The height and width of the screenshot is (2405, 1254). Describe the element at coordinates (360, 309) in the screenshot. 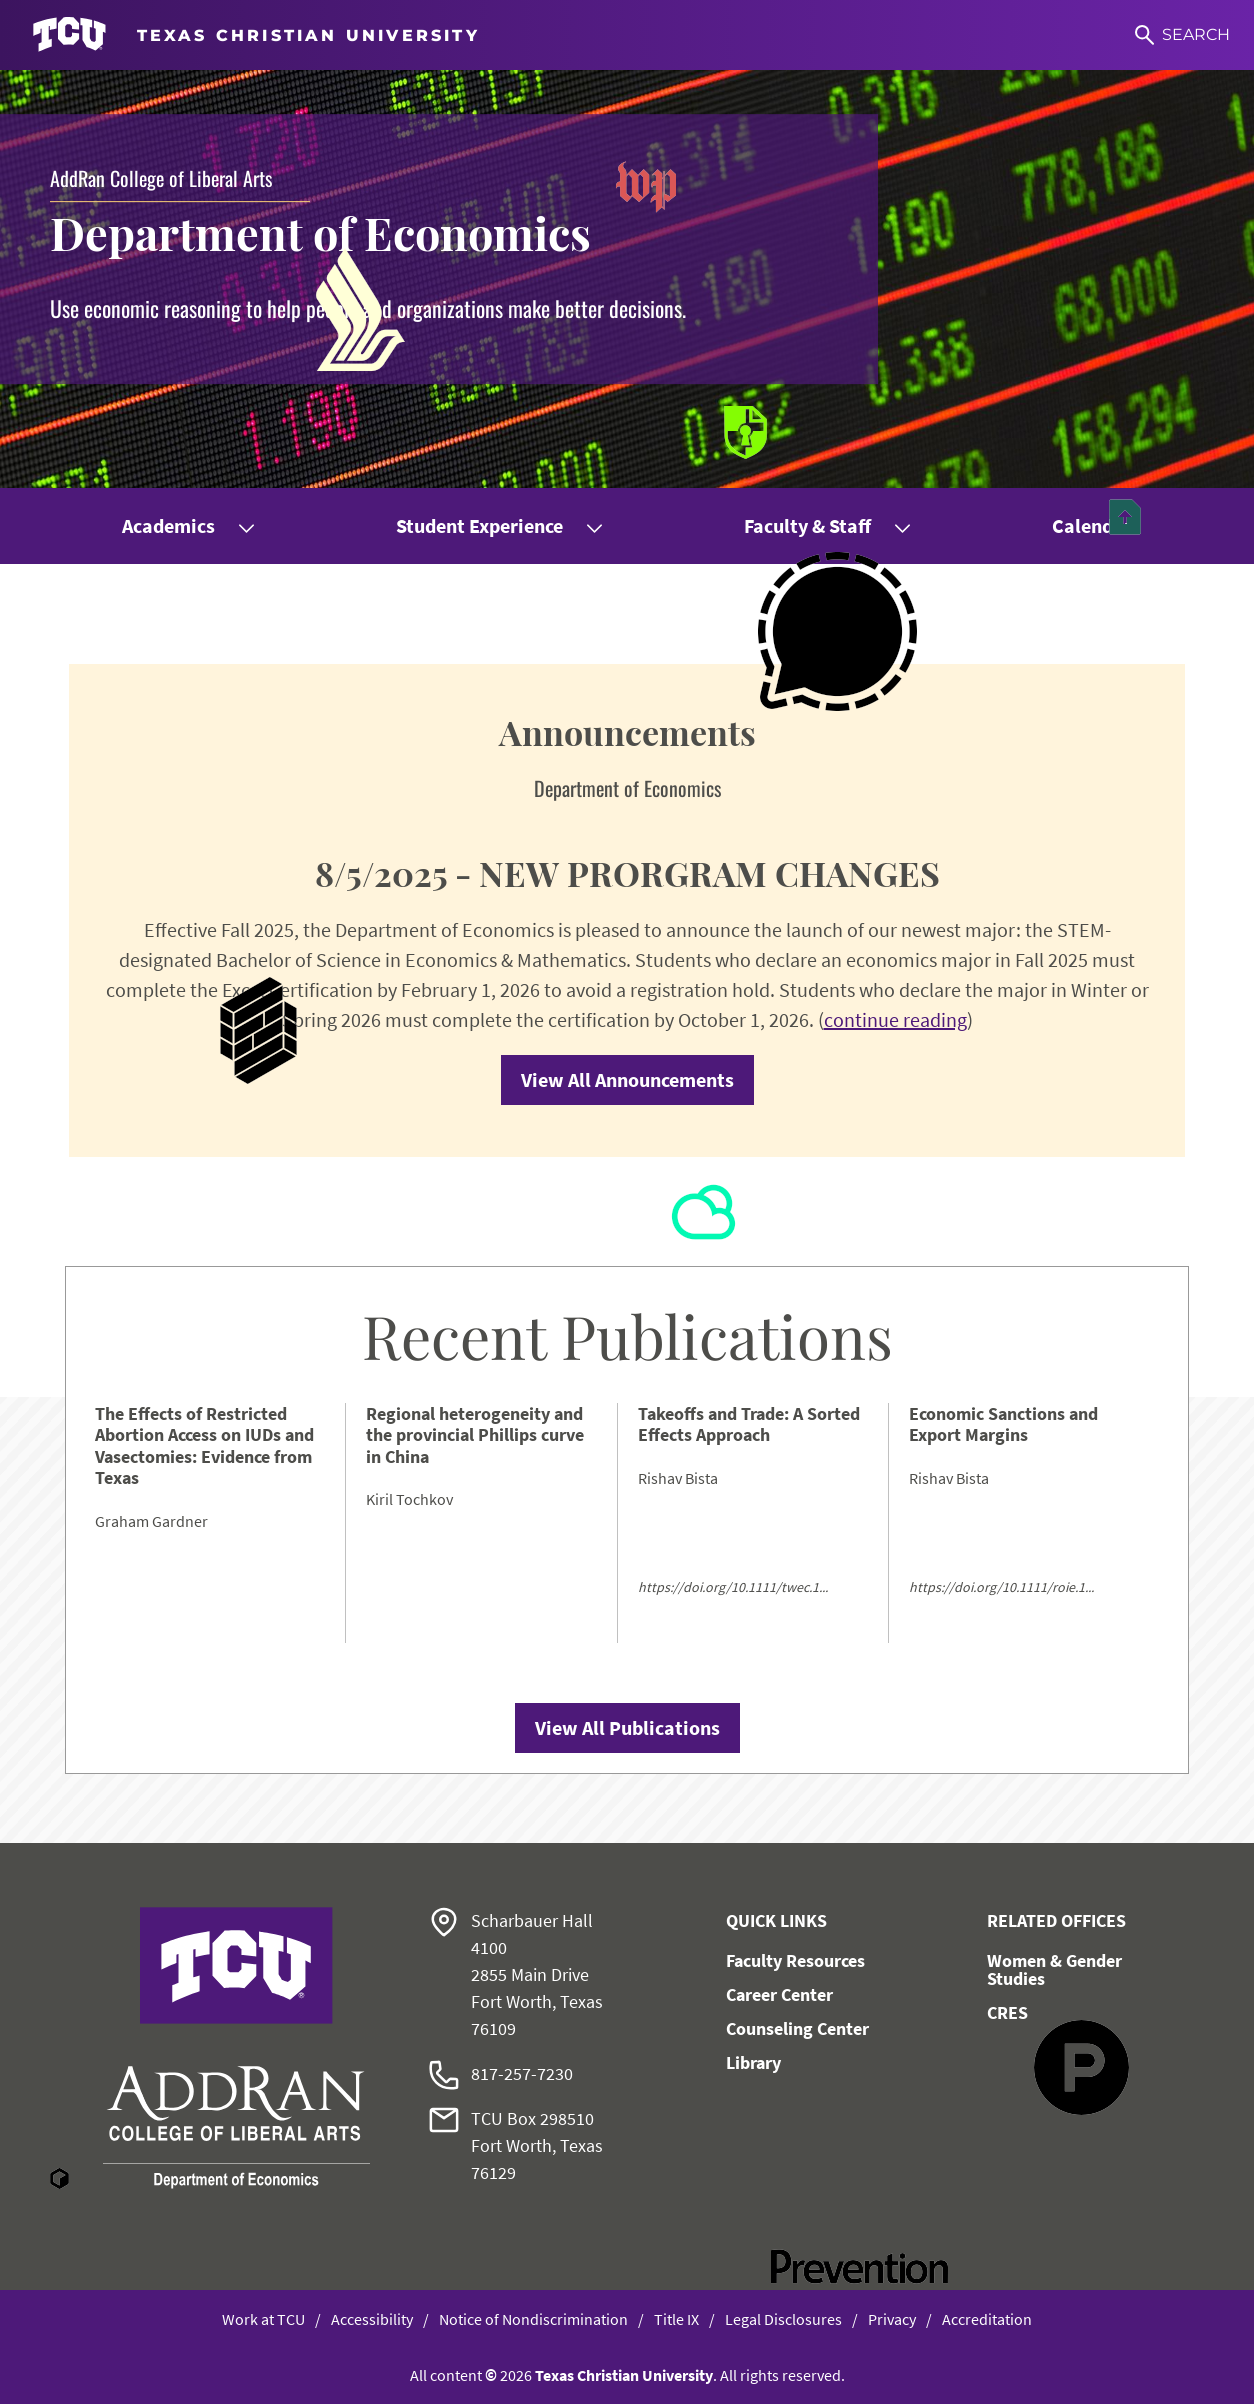

I see `Singapore Airlines app or website` at that location.